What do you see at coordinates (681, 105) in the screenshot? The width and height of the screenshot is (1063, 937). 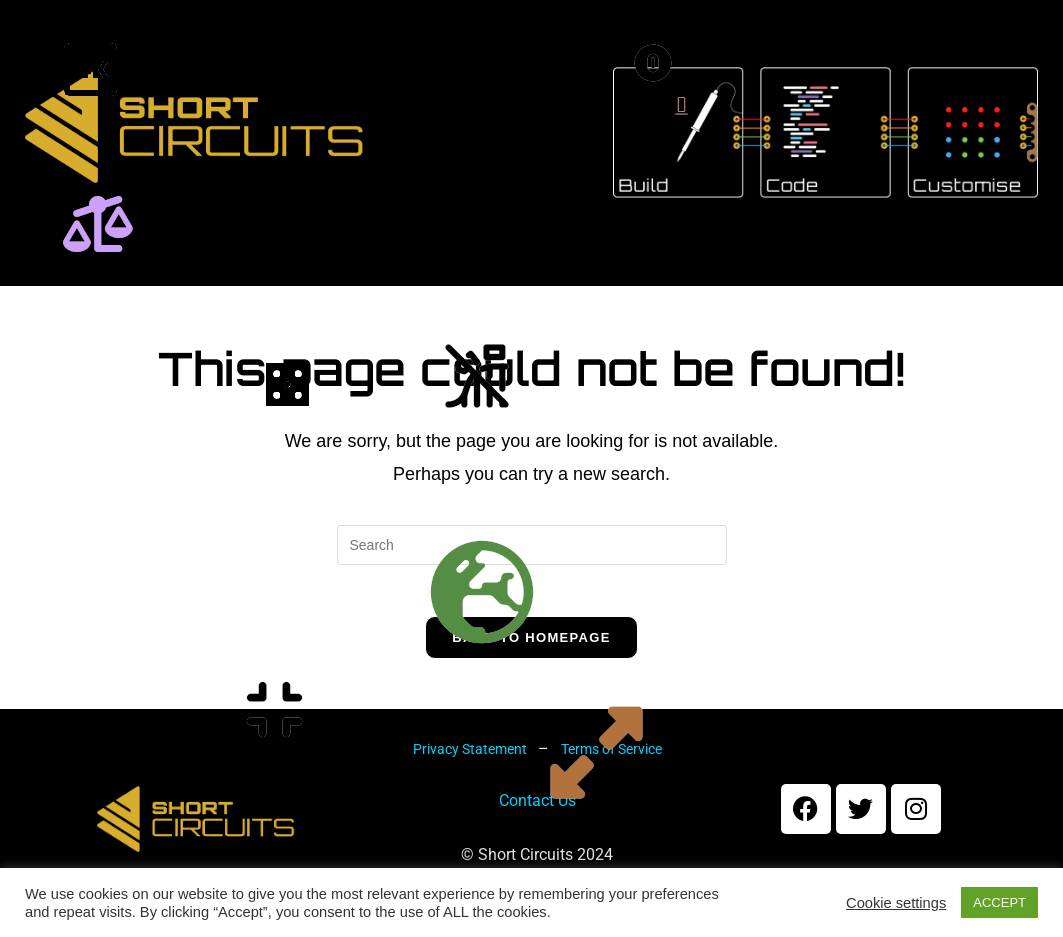 I see `align object to bottom edge` at bounding box center [681, 105].